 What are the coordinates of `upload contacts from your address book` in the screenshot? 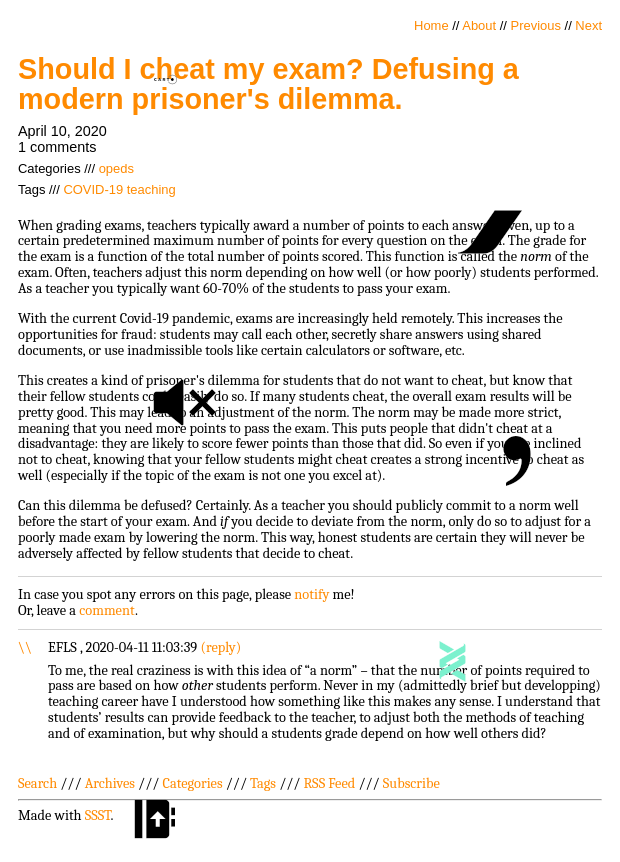 It's located at (152, 819).